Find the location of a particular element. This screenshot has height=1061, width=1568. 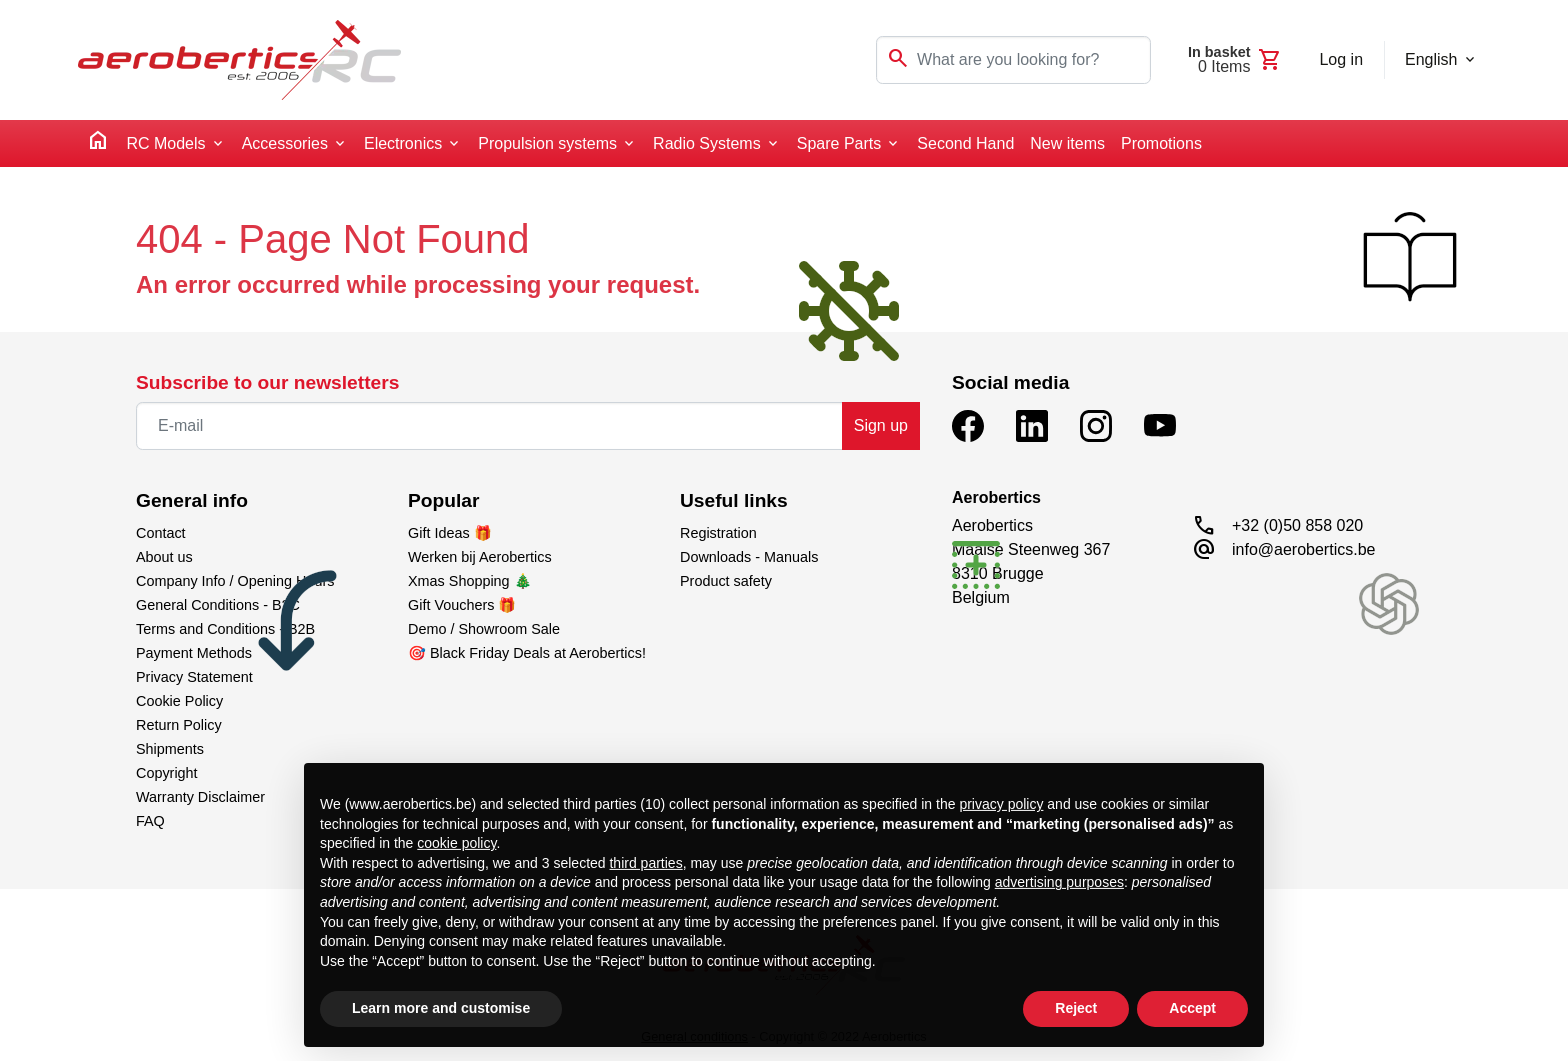

view user profile or contact details is located at coordinates (1410, 255).